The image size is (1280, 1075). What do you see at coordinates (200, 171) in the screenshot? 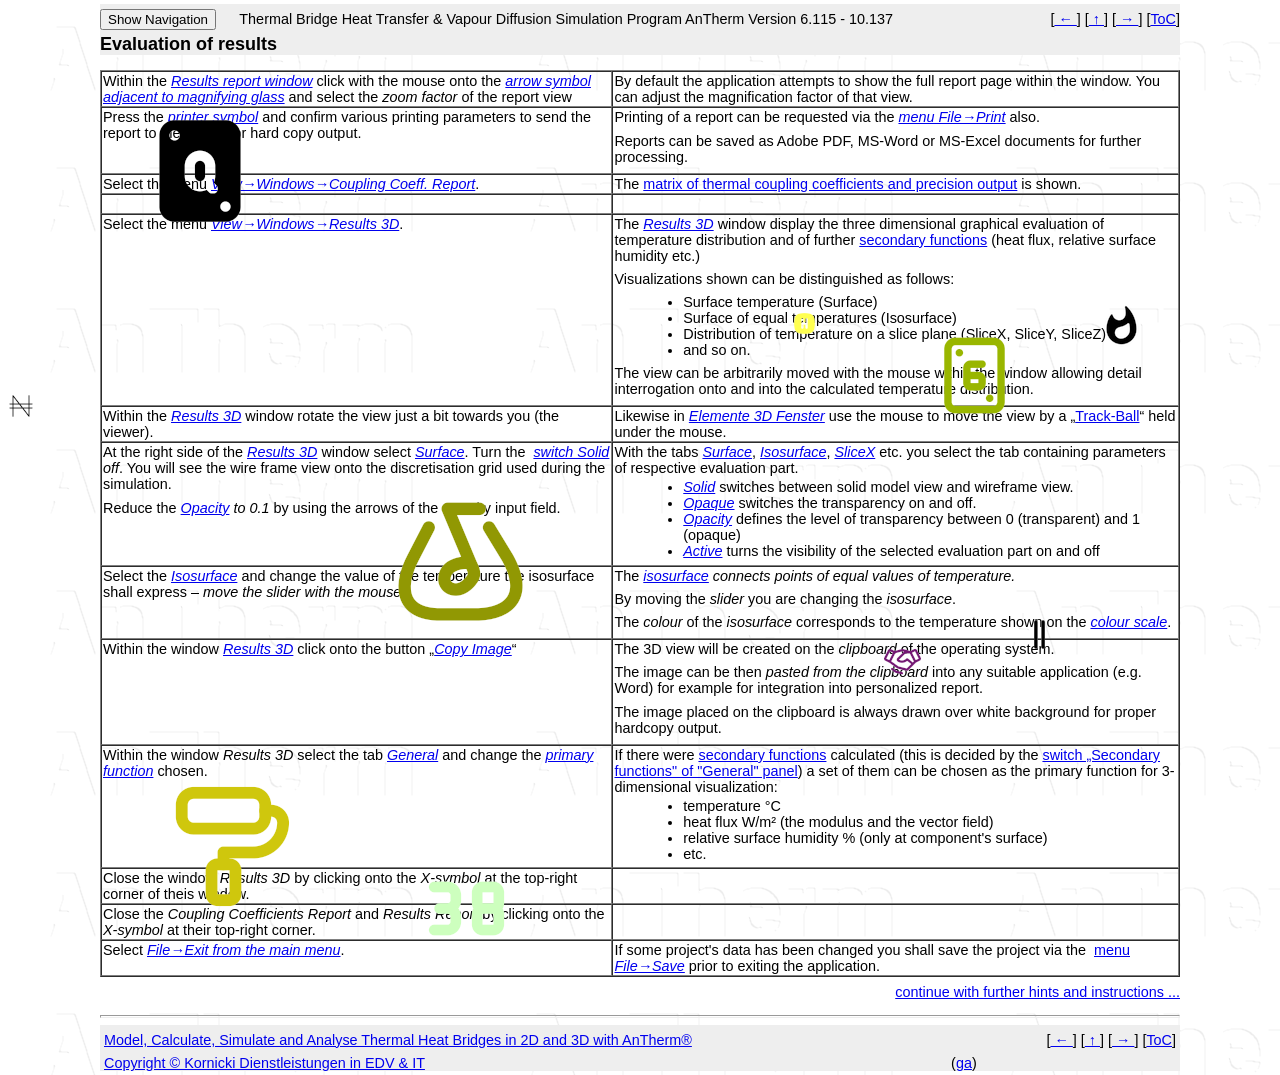
I see `queen playing card in a card game app` at bounding box center [200, 171].